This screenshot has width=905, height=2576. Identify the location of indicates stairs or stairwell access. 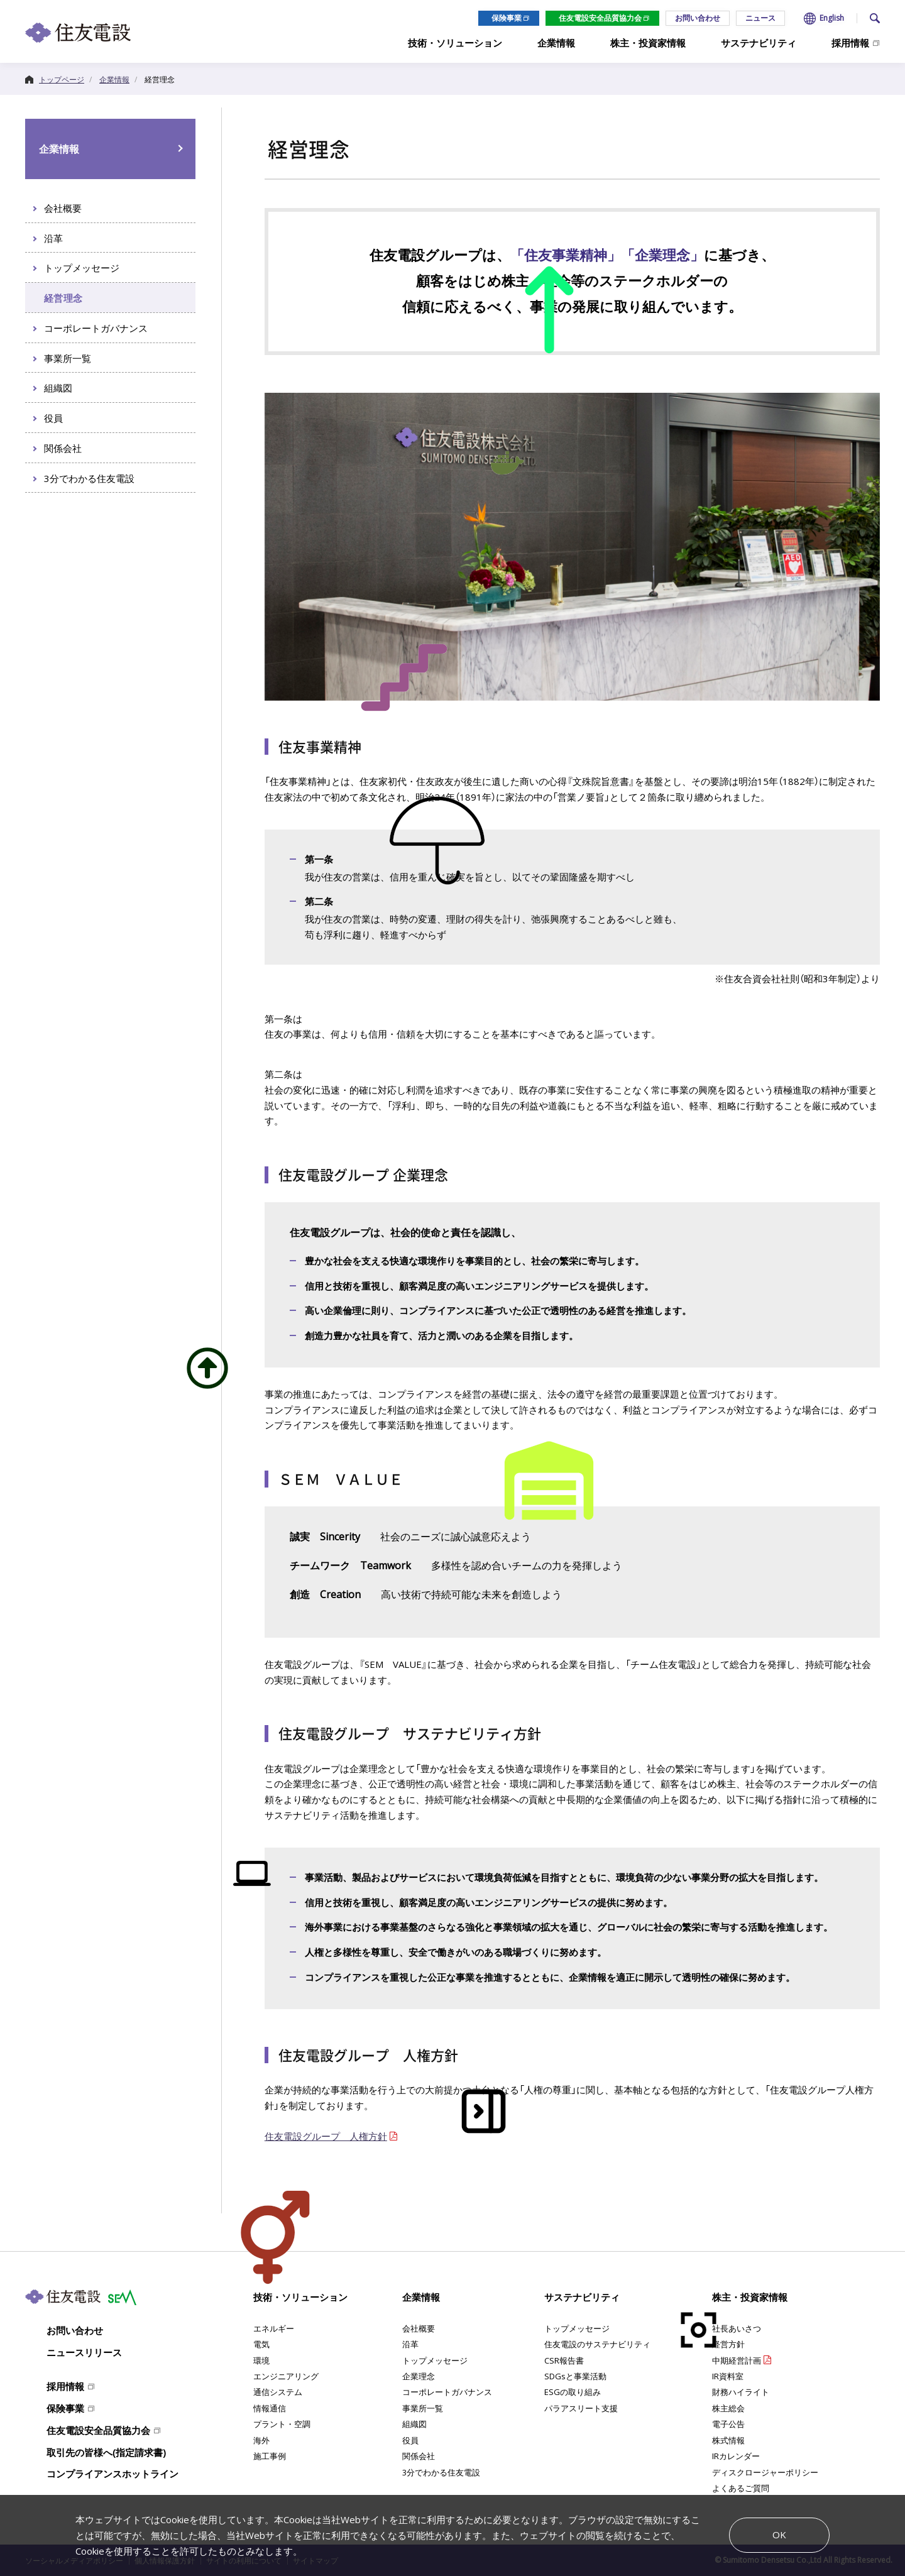
(404, 677).